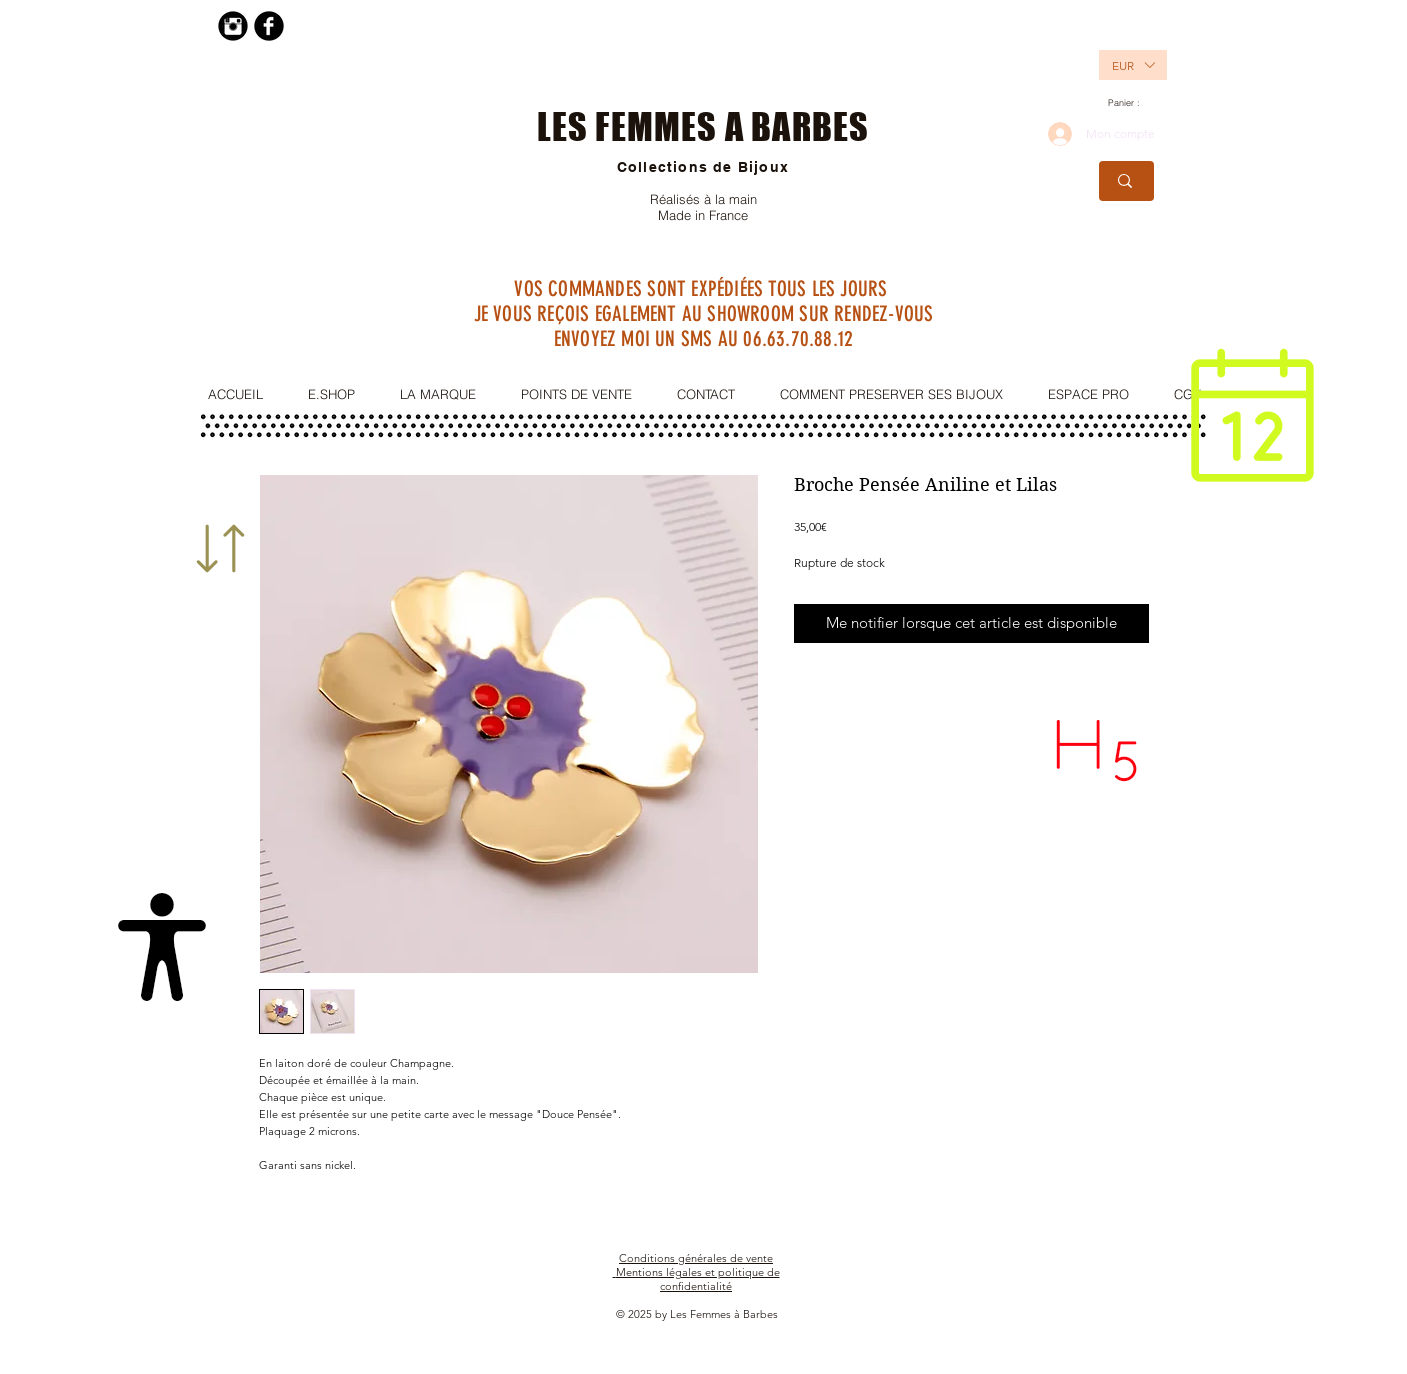  I want to click on access accessibility settings, so click(162, 947).